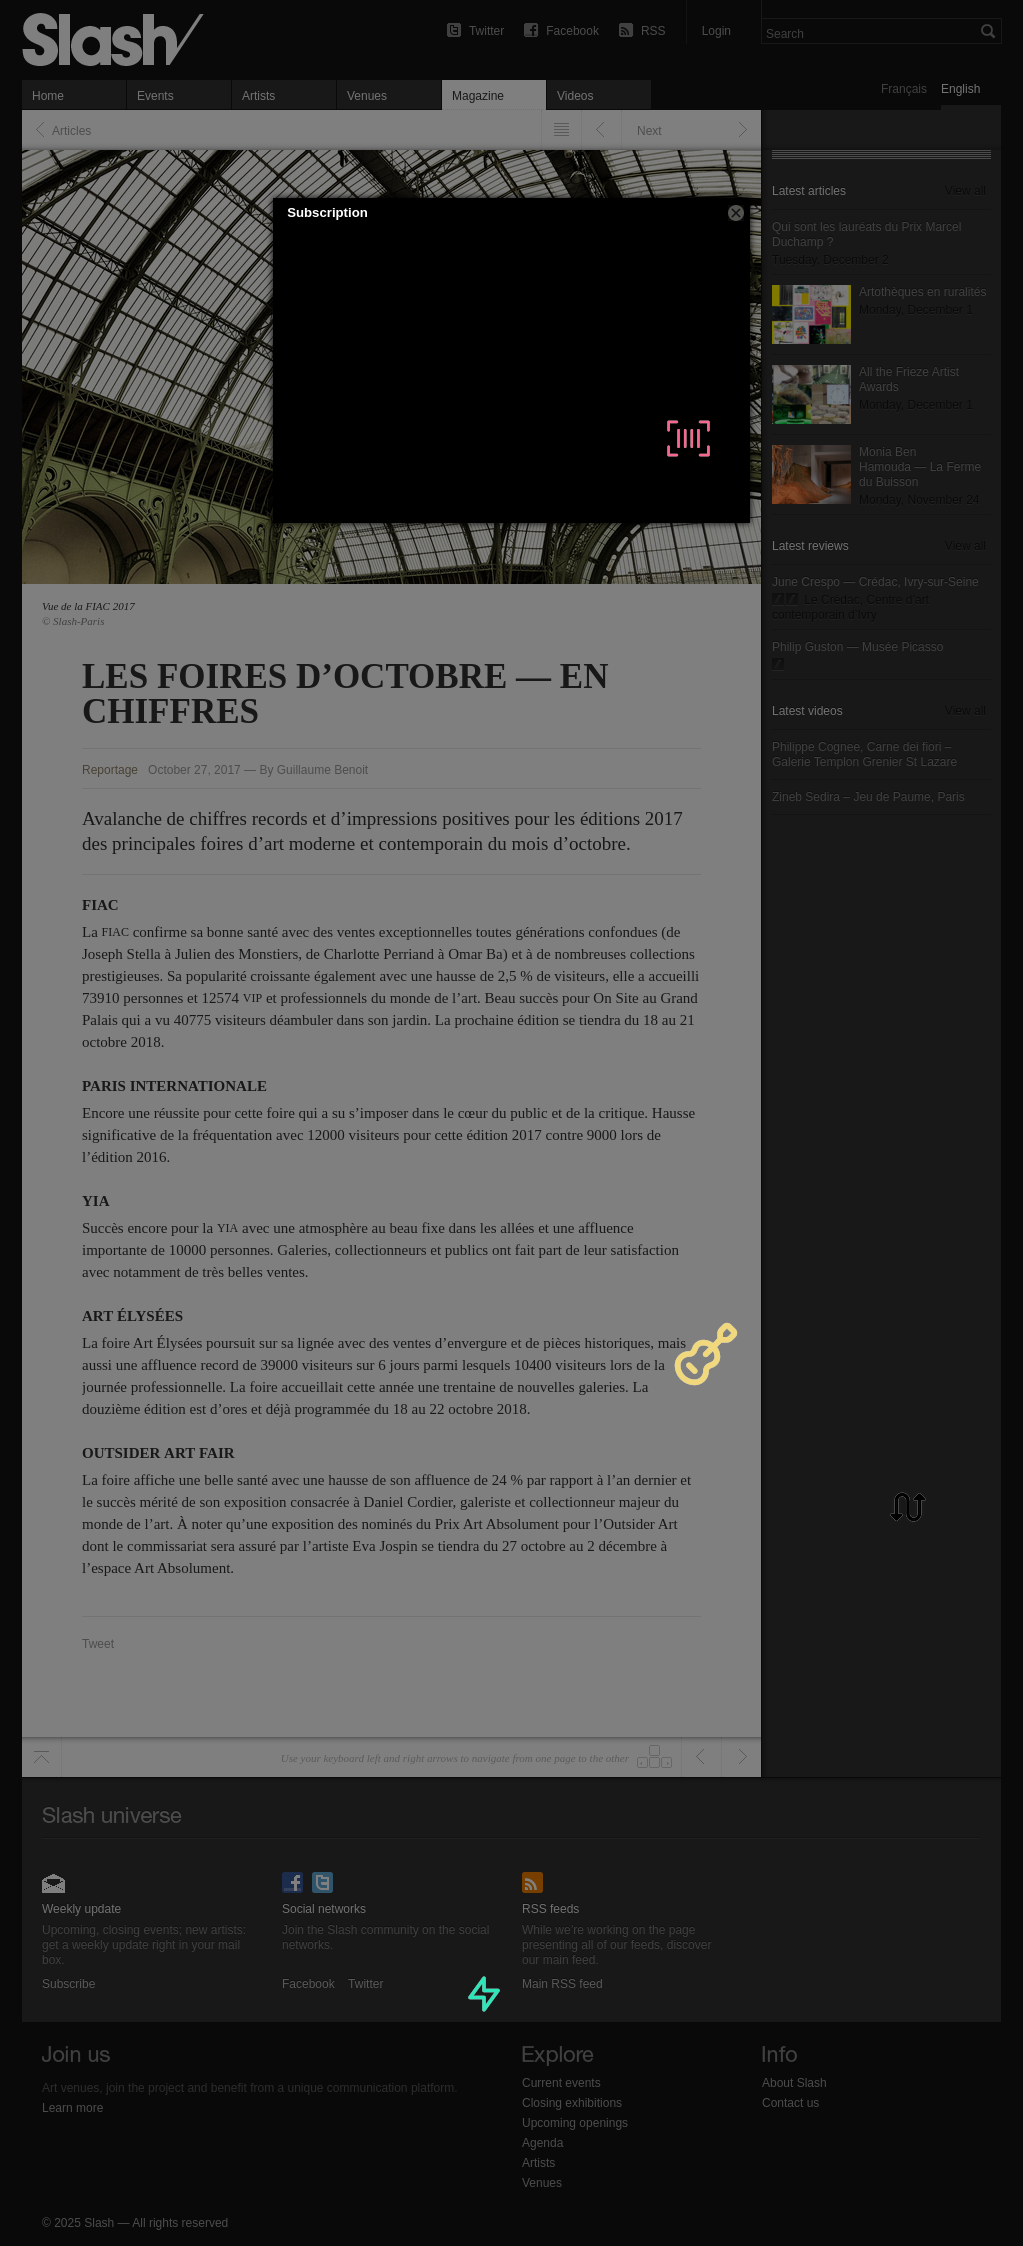 This screenshot has height=2246, width=1023. I want to click on swap or switch between active calls, so click(908, 1508).